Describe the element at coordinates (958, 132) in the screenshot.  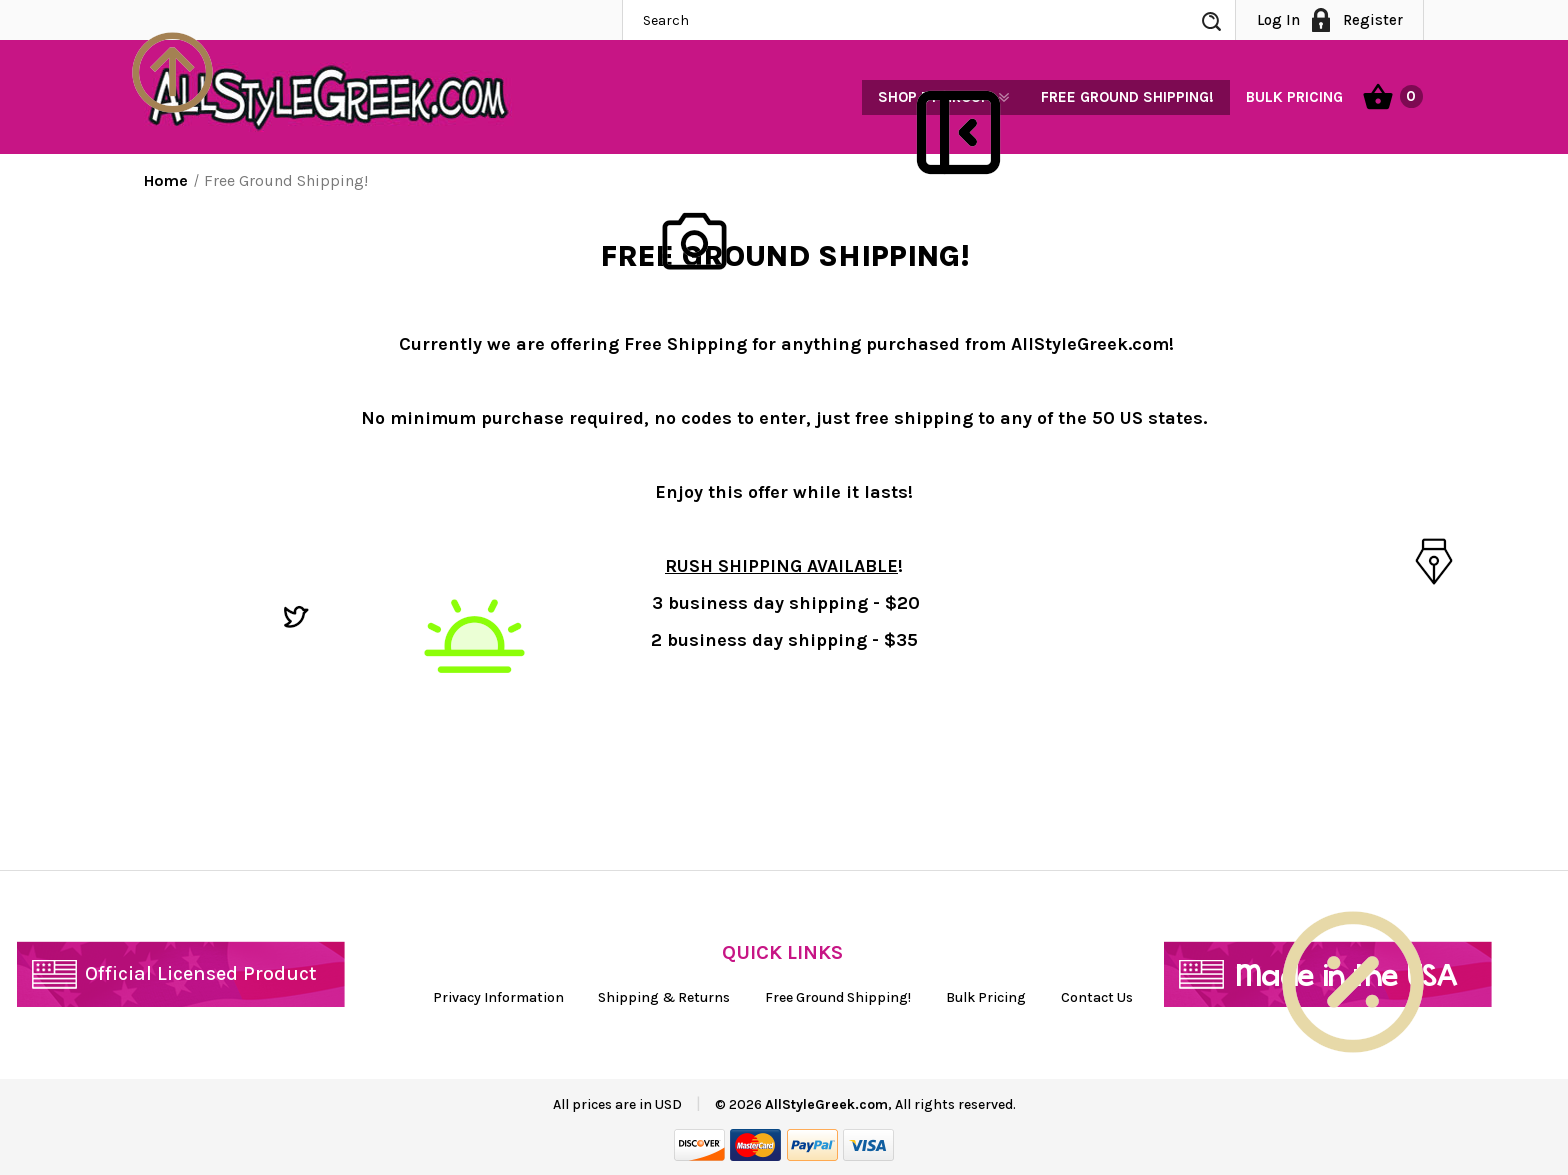
I see `collapse the left sidebar` at that location.